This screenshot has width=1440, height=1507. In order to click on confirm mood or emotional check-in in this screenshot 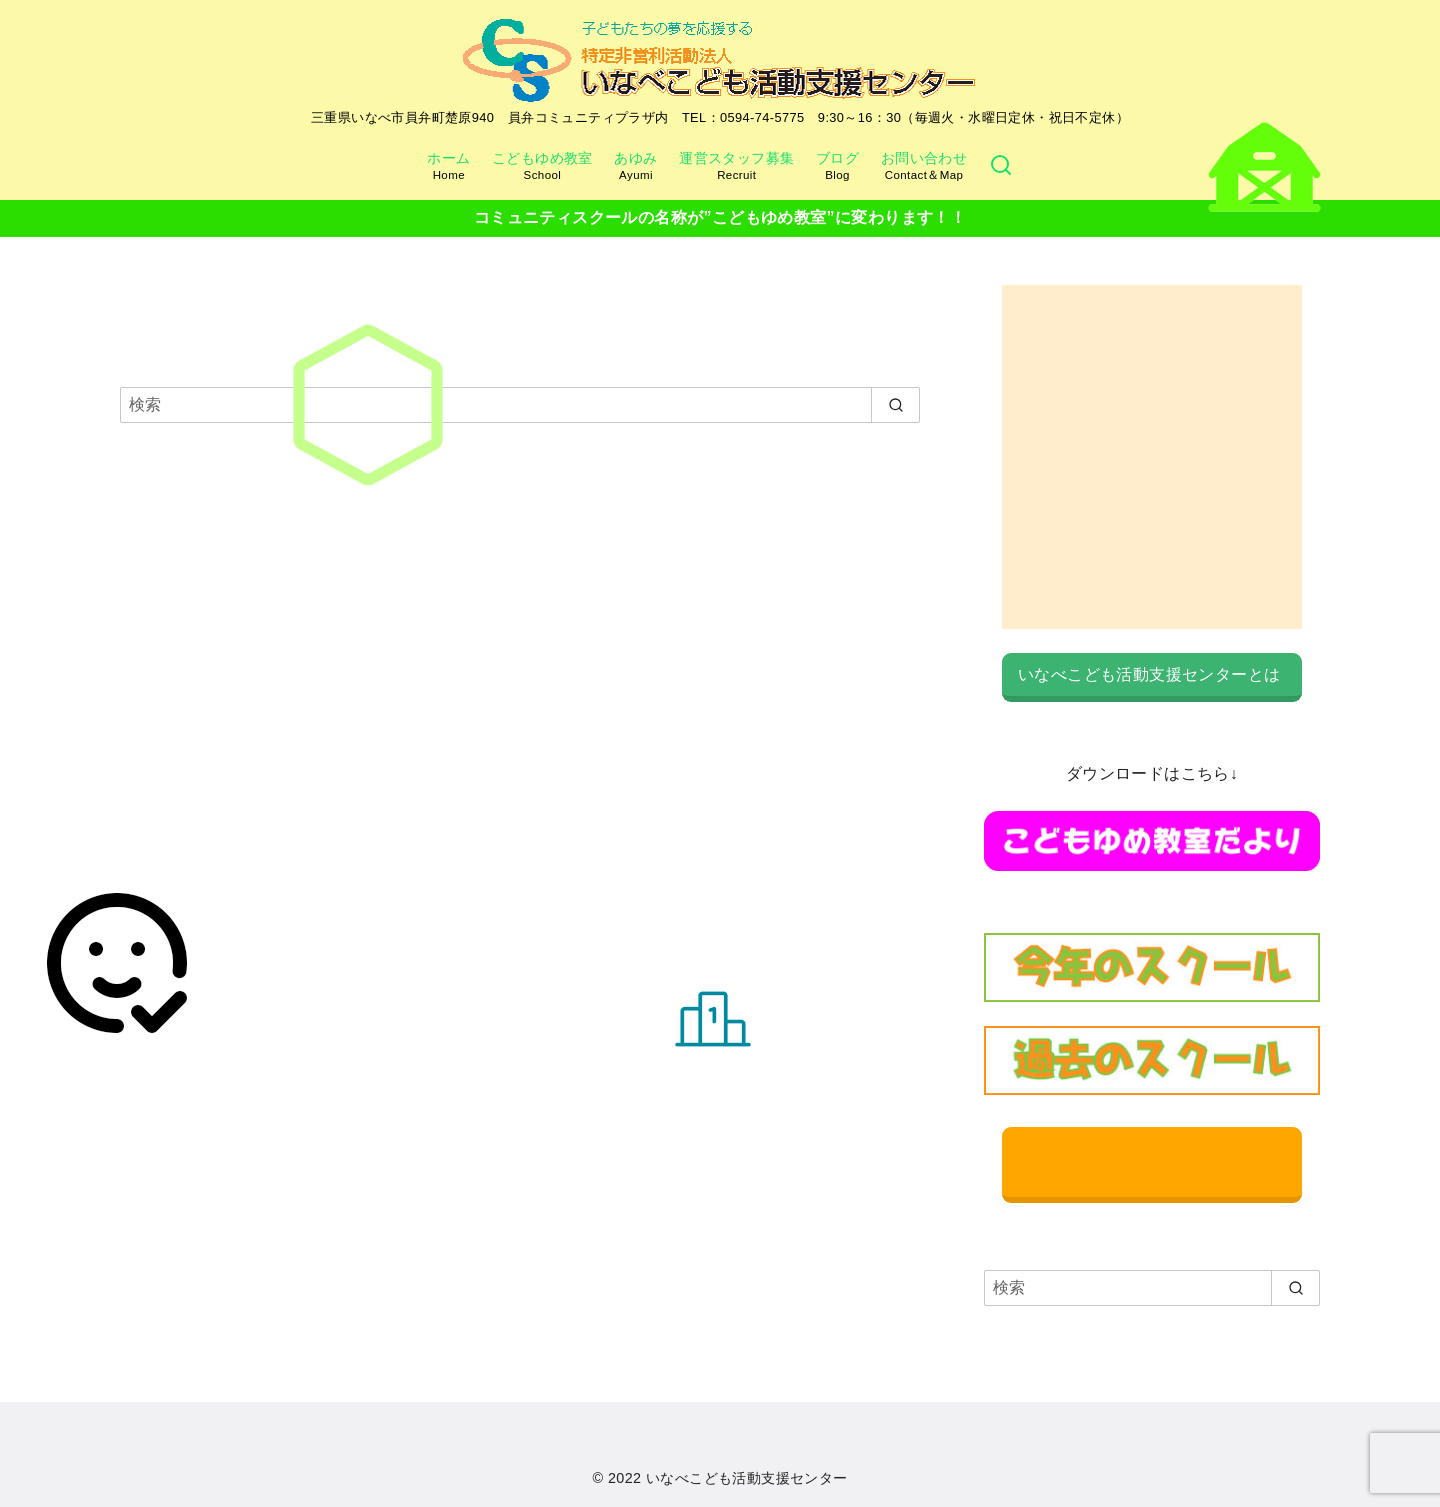, I will do `click(117, 963)`.